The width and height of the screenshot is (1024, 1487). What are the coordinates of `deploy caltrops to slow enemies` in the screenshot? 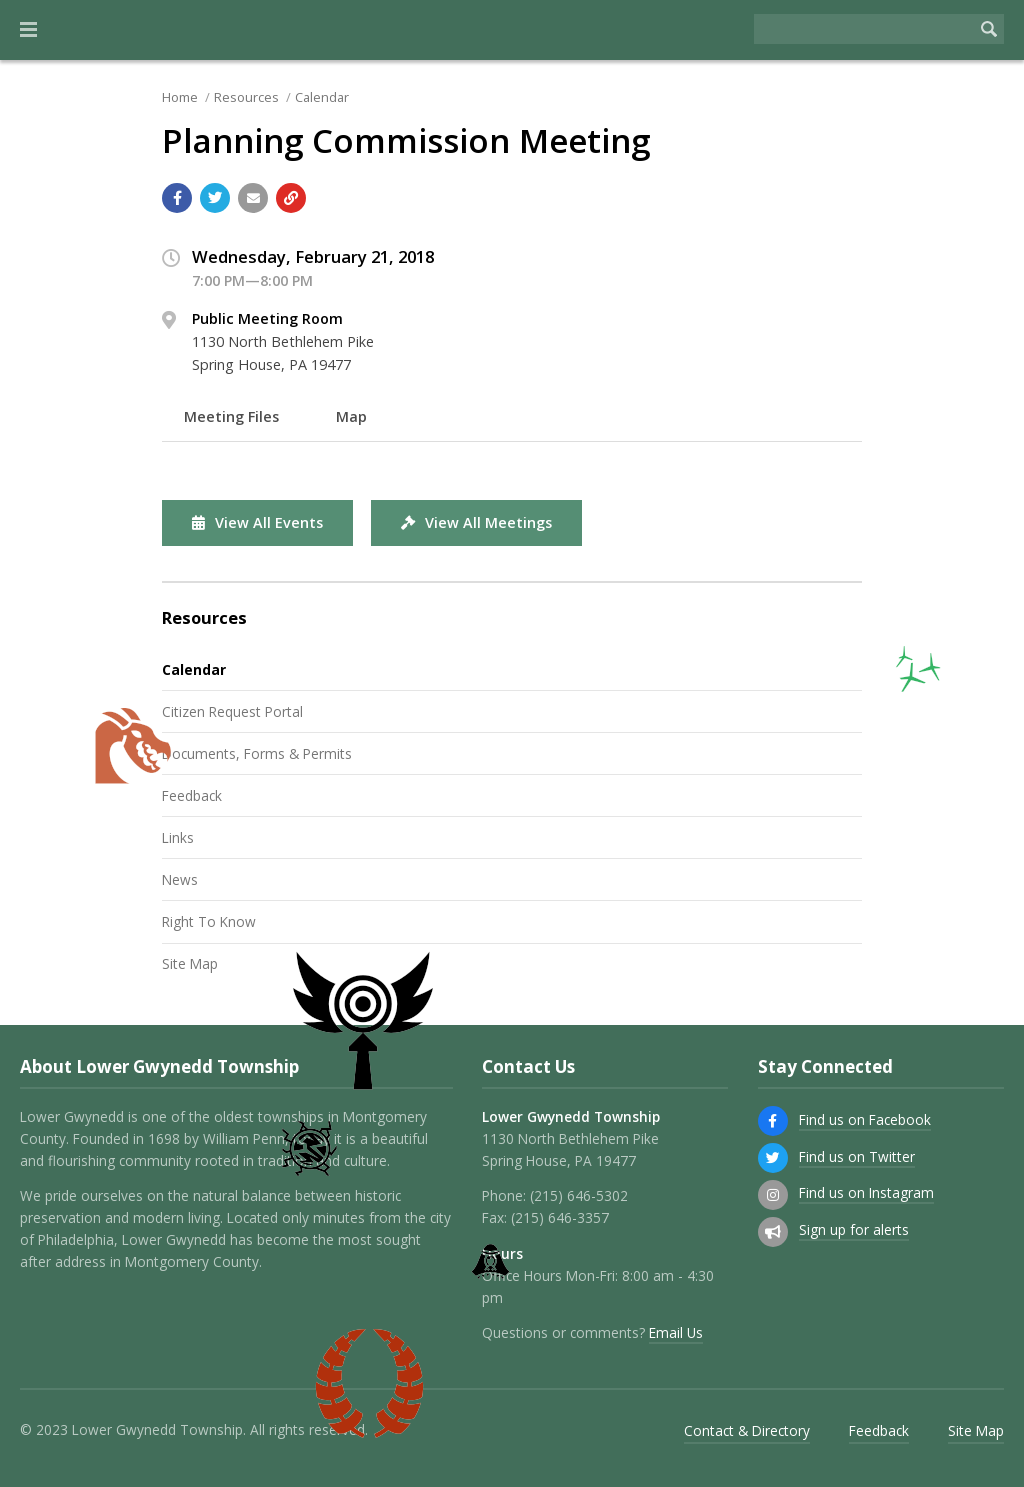 It's located at (918, 669).